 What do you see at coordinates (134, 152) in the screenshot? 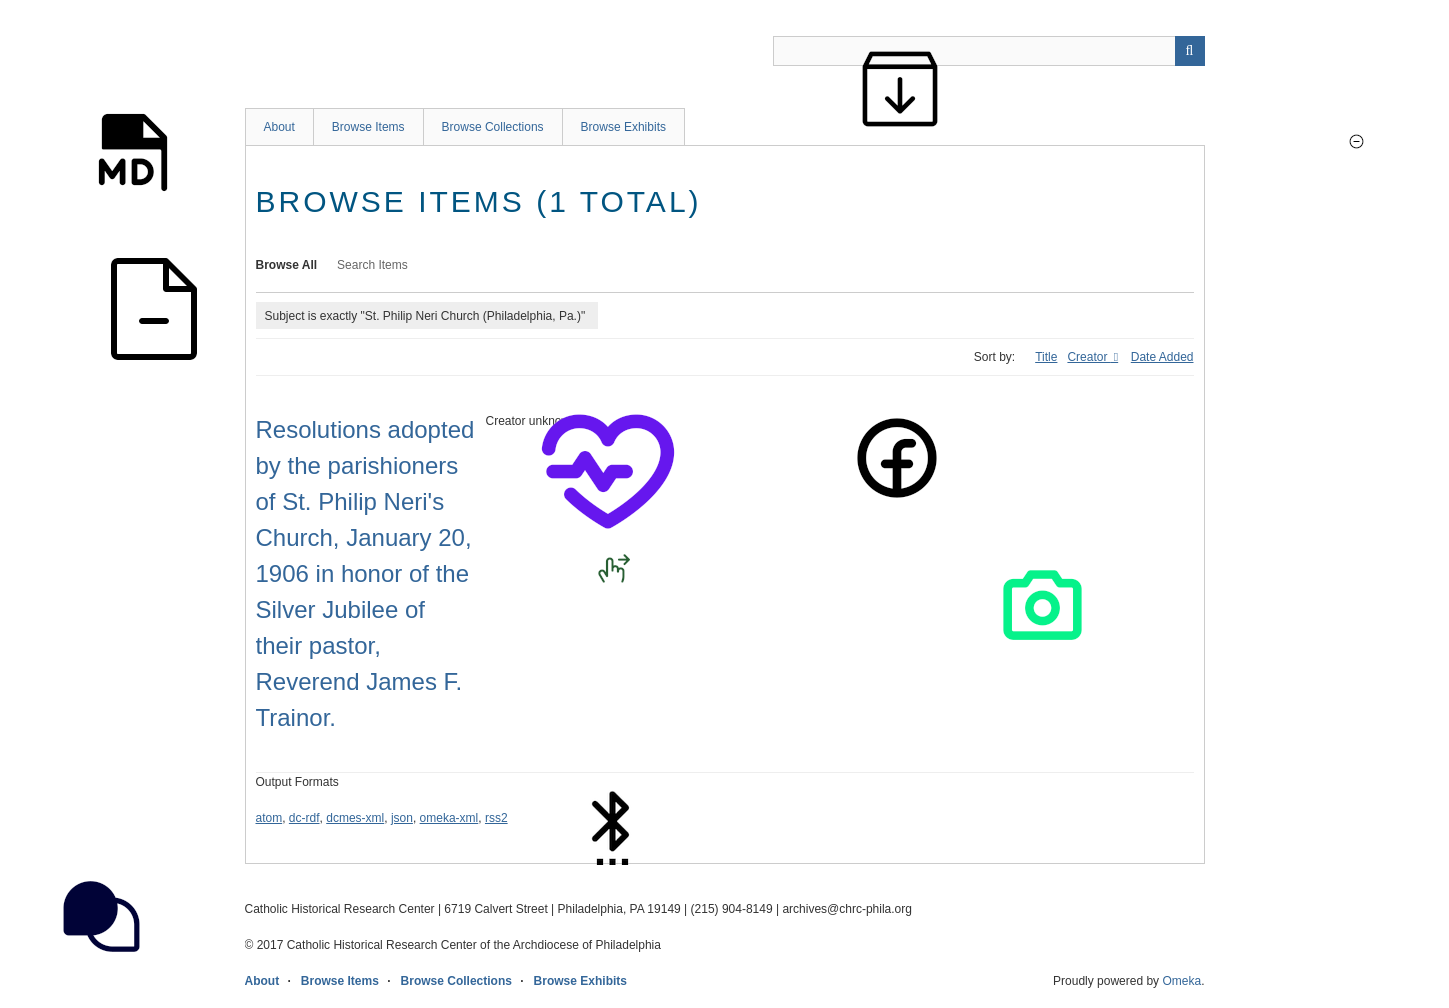
I see `open a markdown file` at bounding box center [134, 152].